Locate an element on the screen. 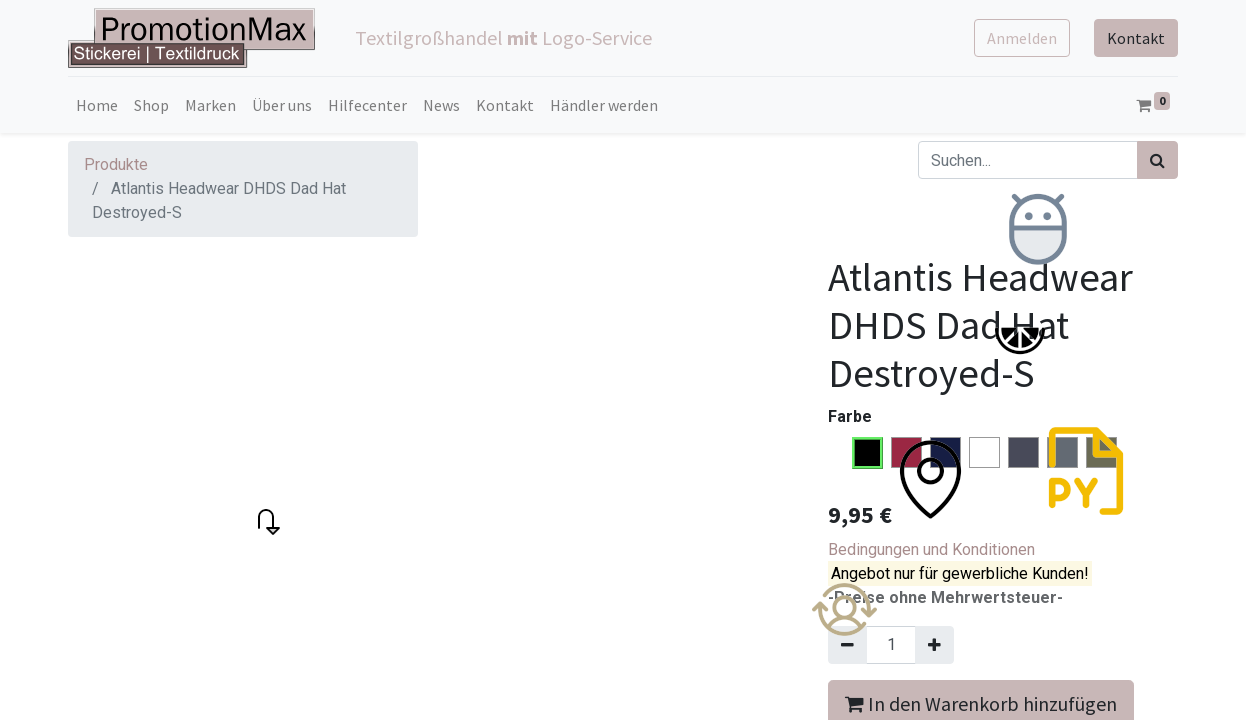 Image resolution: width=1246 pixels, height=720 pixels. redo or repeat last action is located at coordinates (268, 522).